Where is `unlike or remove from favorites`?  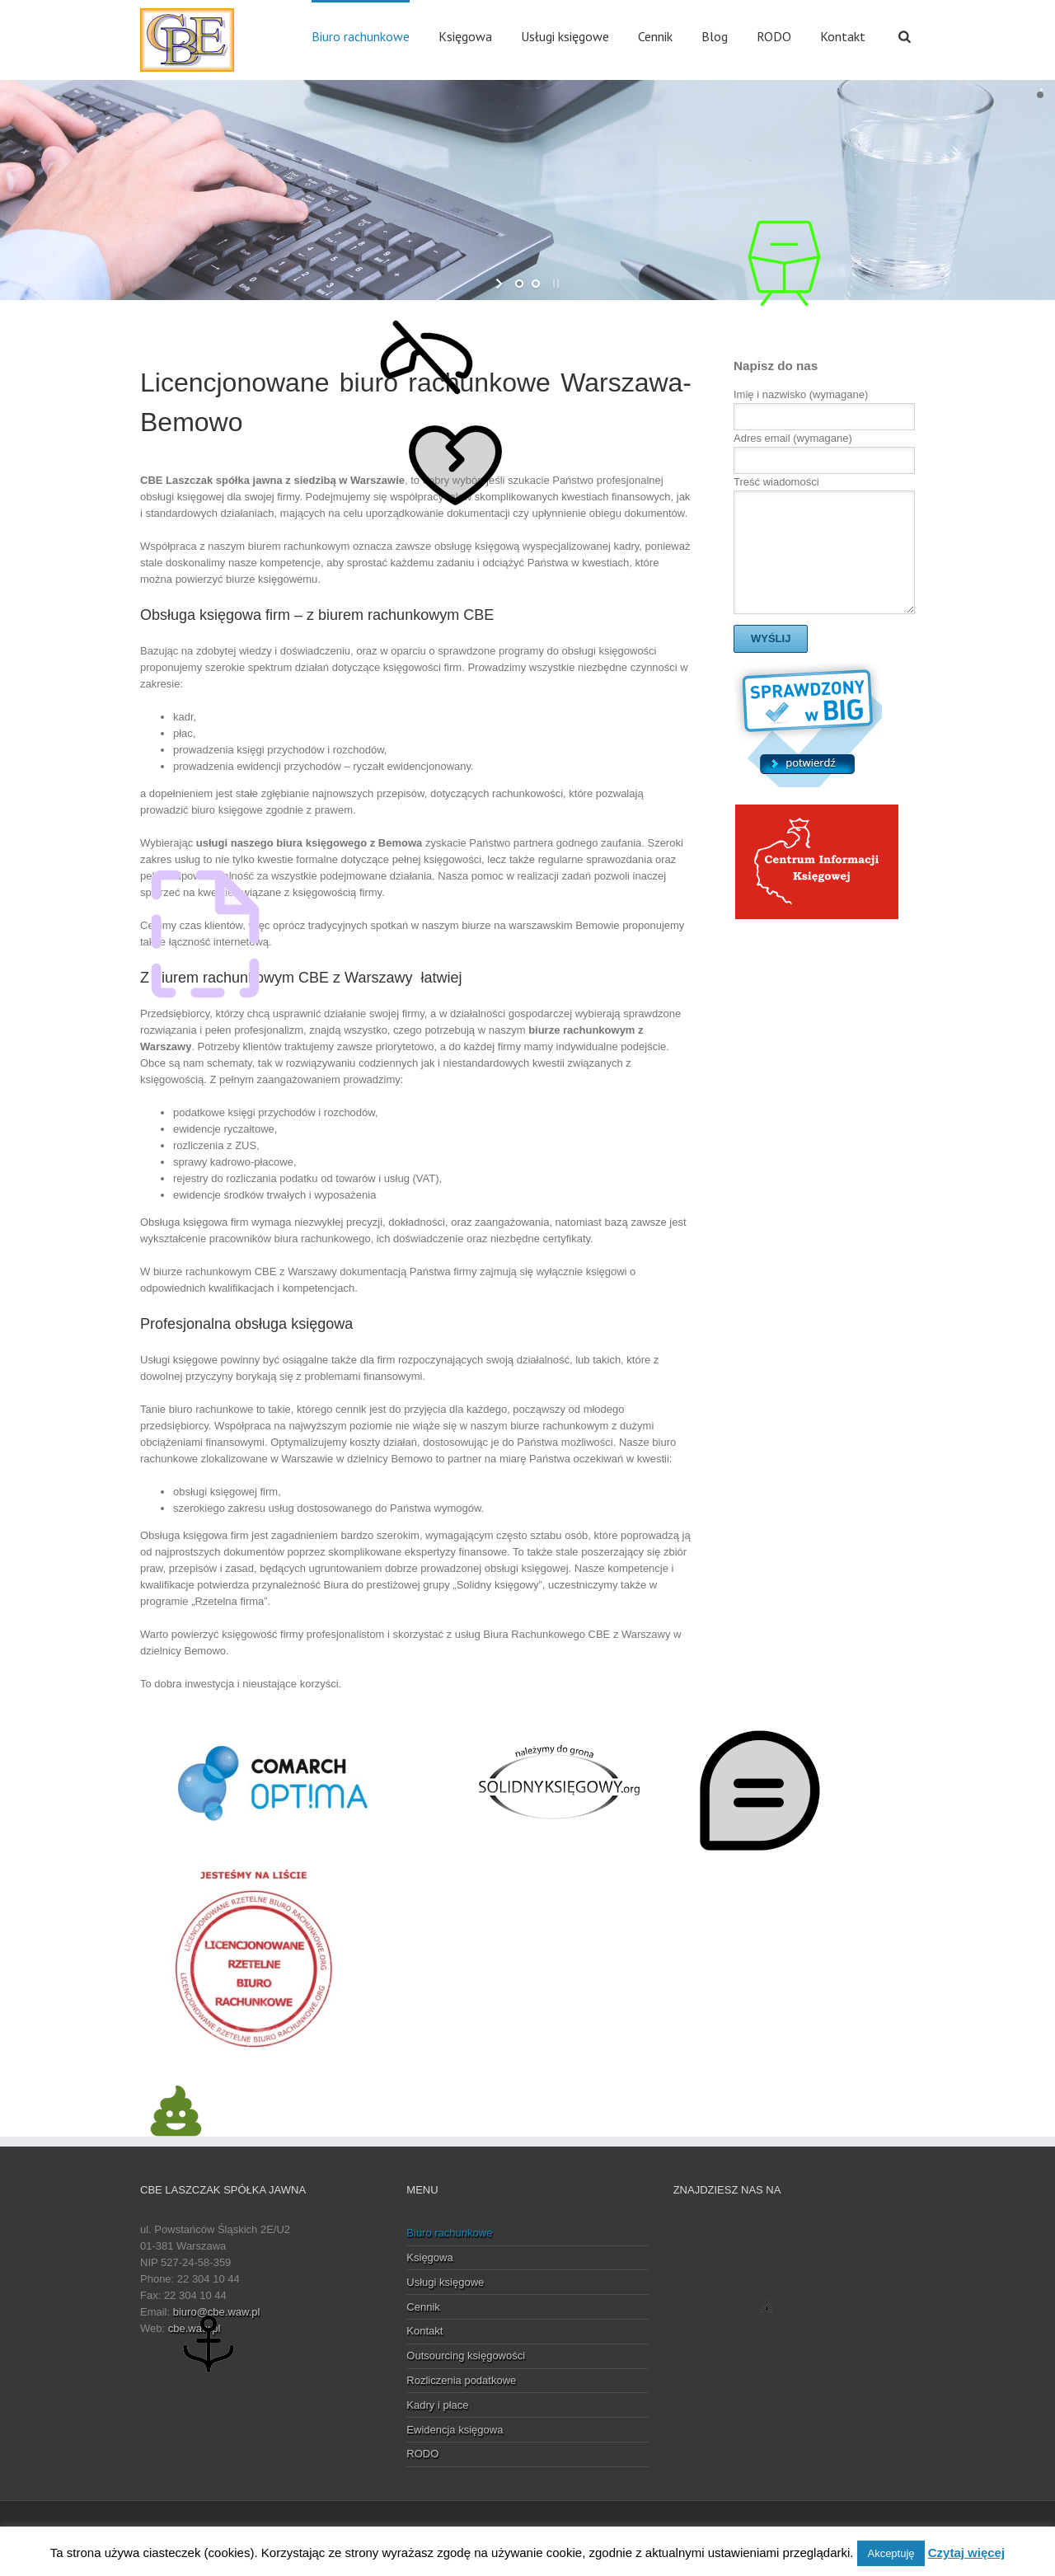 unlike or remove from favorites is located at coordinates (455, 462).